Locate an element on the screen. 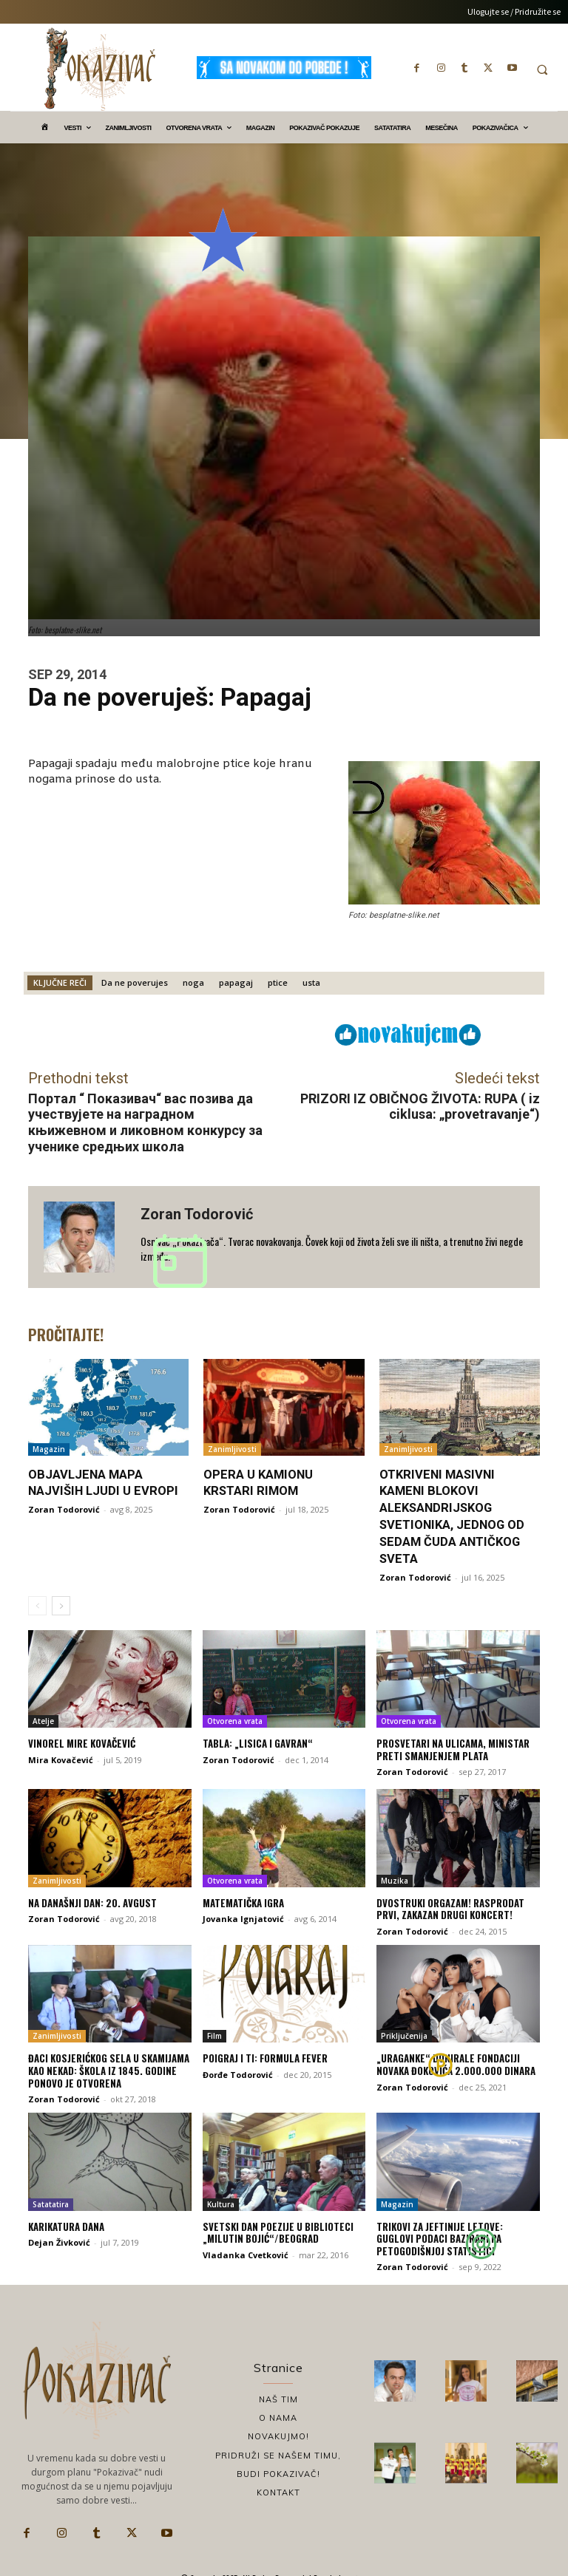  view today's date or events is located at coordinates (180, 1261).